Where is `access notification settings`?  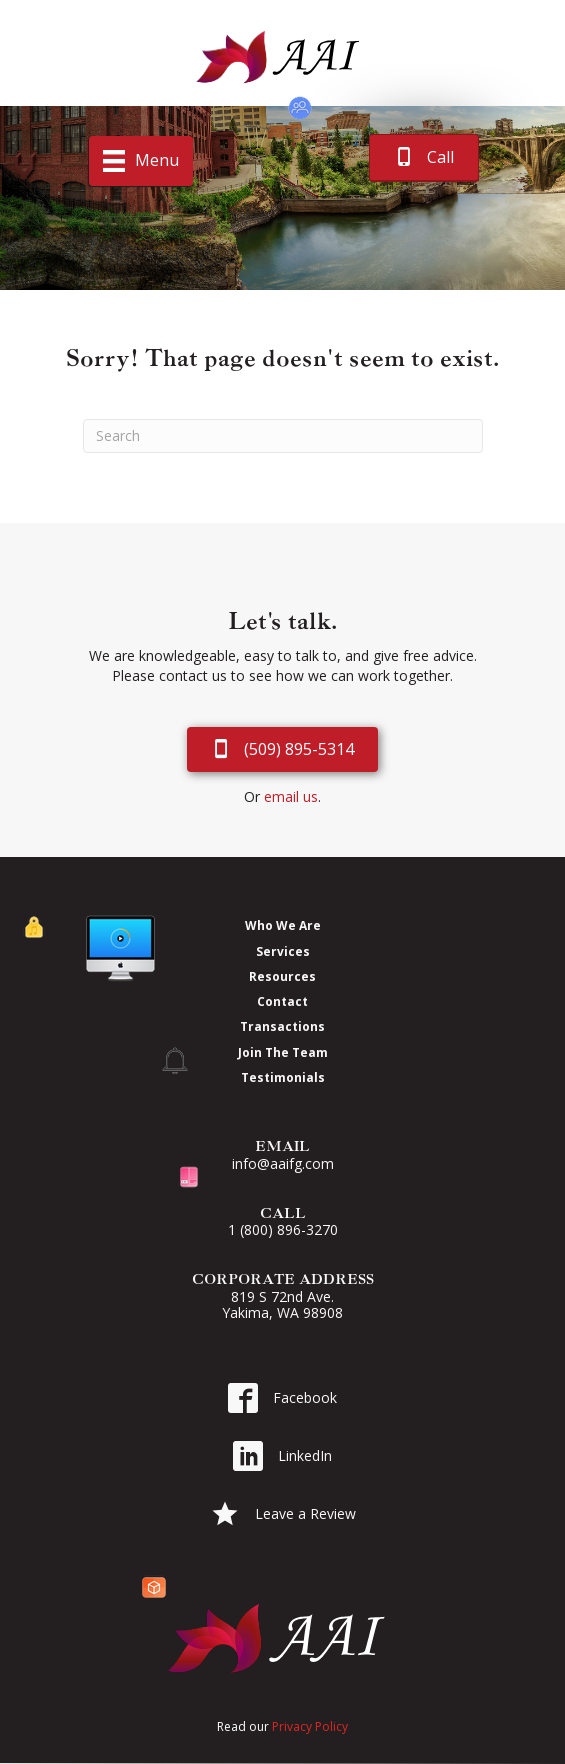 access notification settings is located at coordinates (175, 1060).